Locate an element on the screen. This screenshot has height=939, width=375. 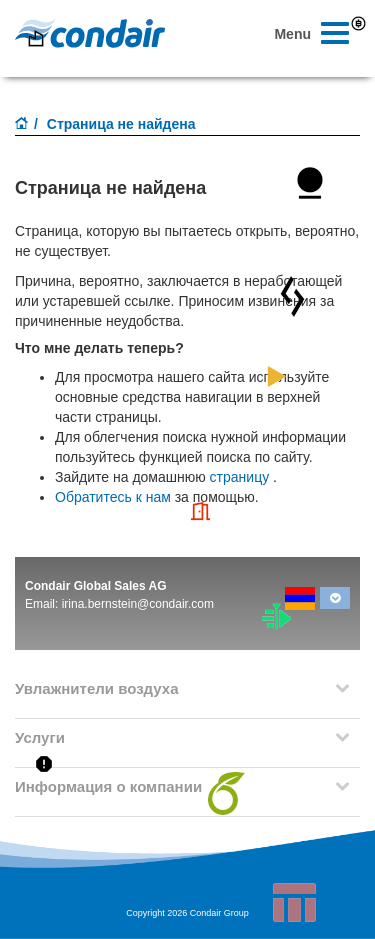
play media or start playback is located at coordinates (275, 376).